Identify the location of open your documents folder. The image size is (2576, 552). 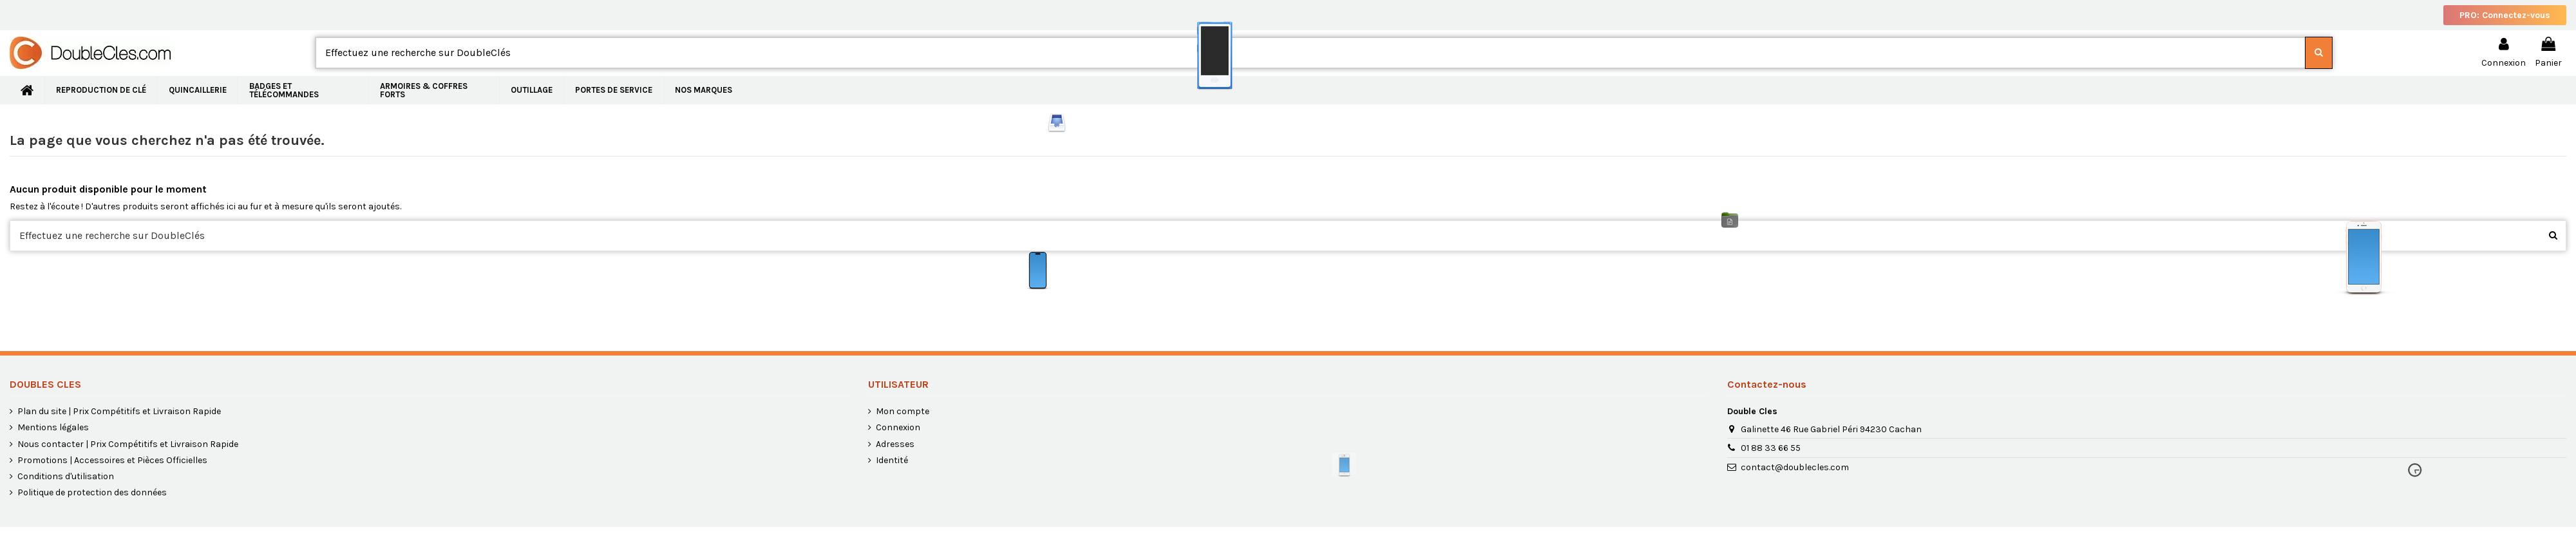
(1730, 220).